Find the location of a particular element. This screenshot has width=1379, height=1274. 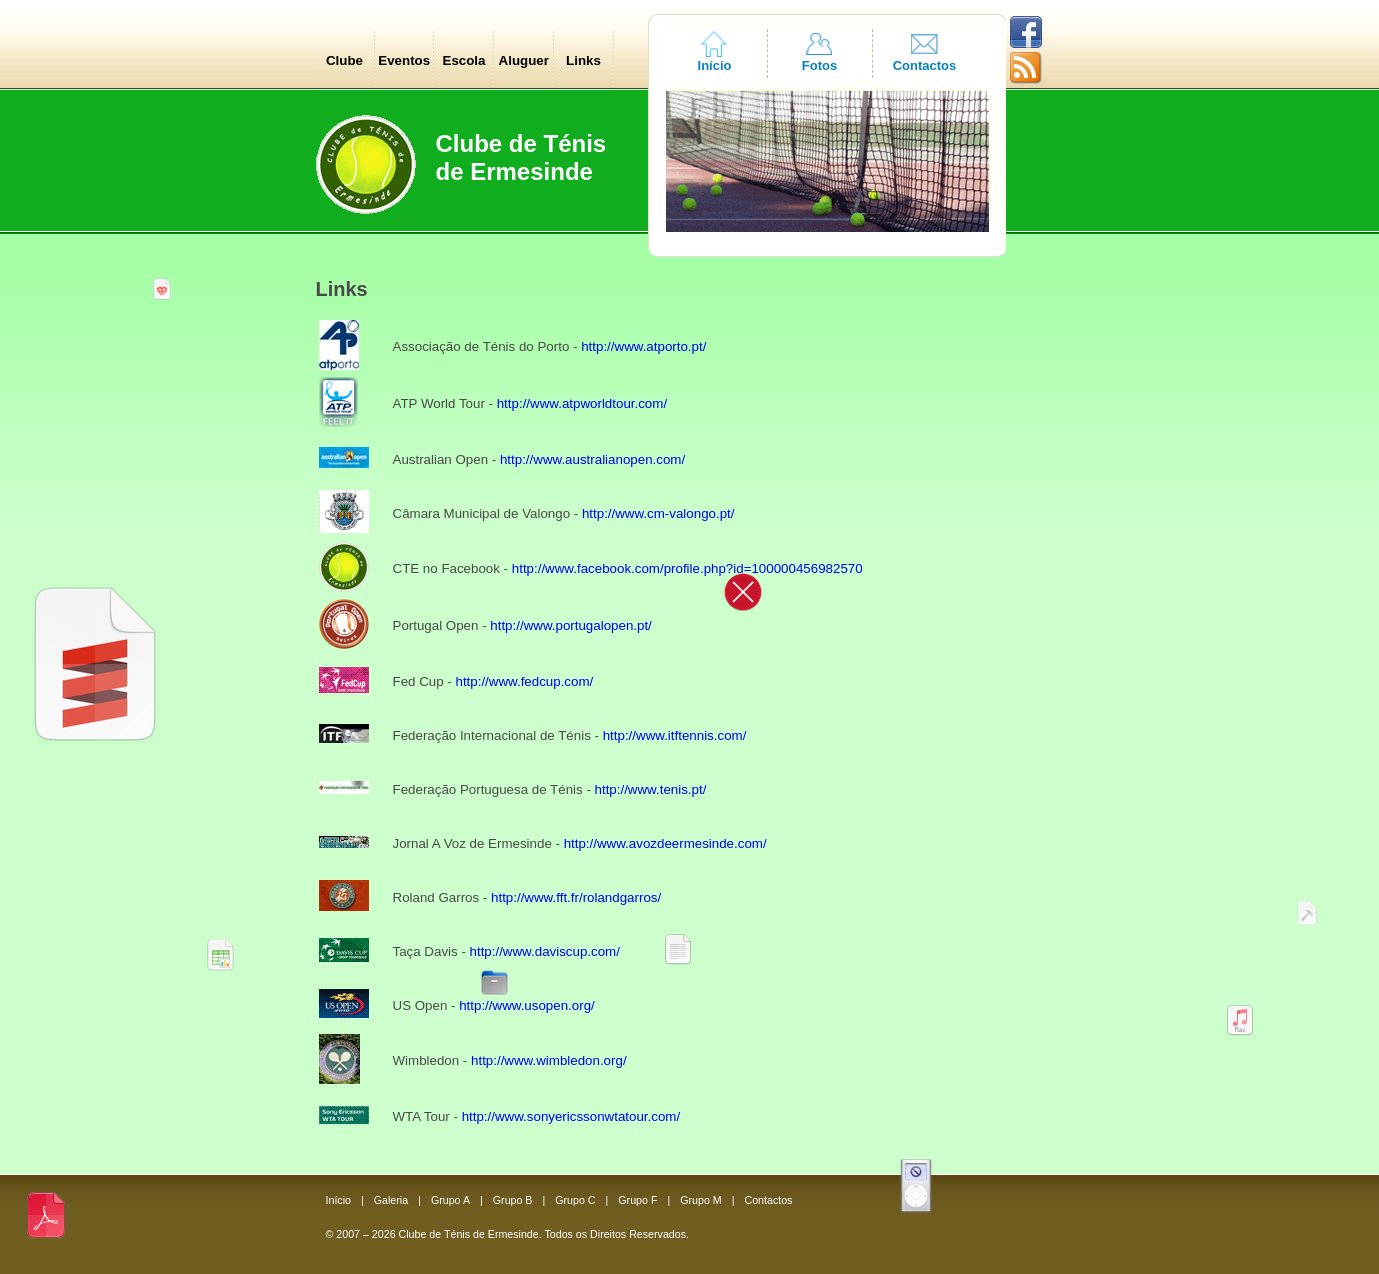

iPod mini device icon is located at coordinates (916, 1186).